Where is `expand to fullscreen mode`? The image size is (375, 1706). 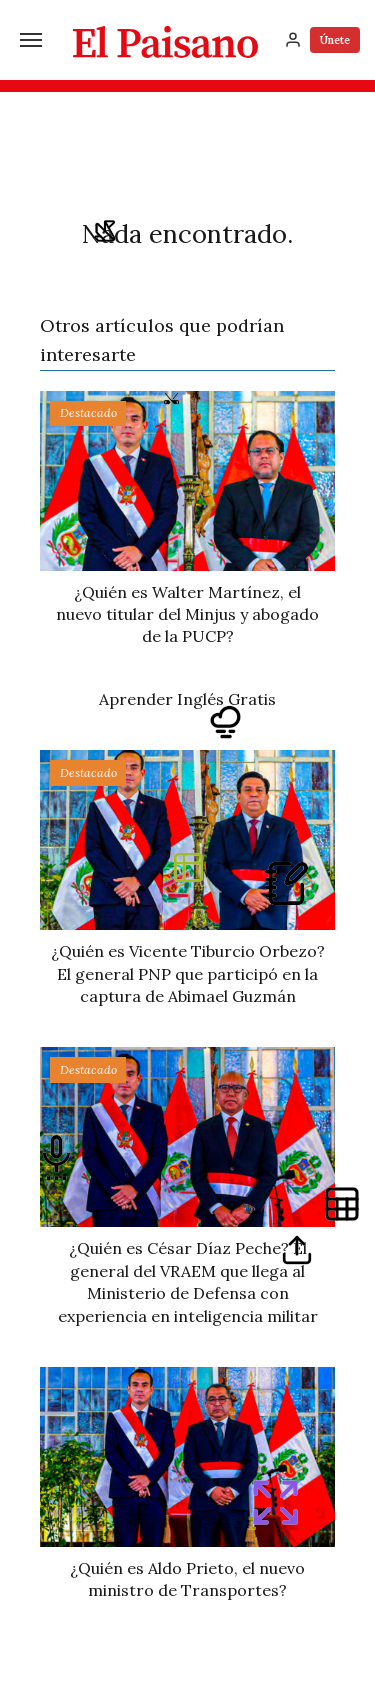 expand to fullscreen mode is located at coordinates (275, 1502).